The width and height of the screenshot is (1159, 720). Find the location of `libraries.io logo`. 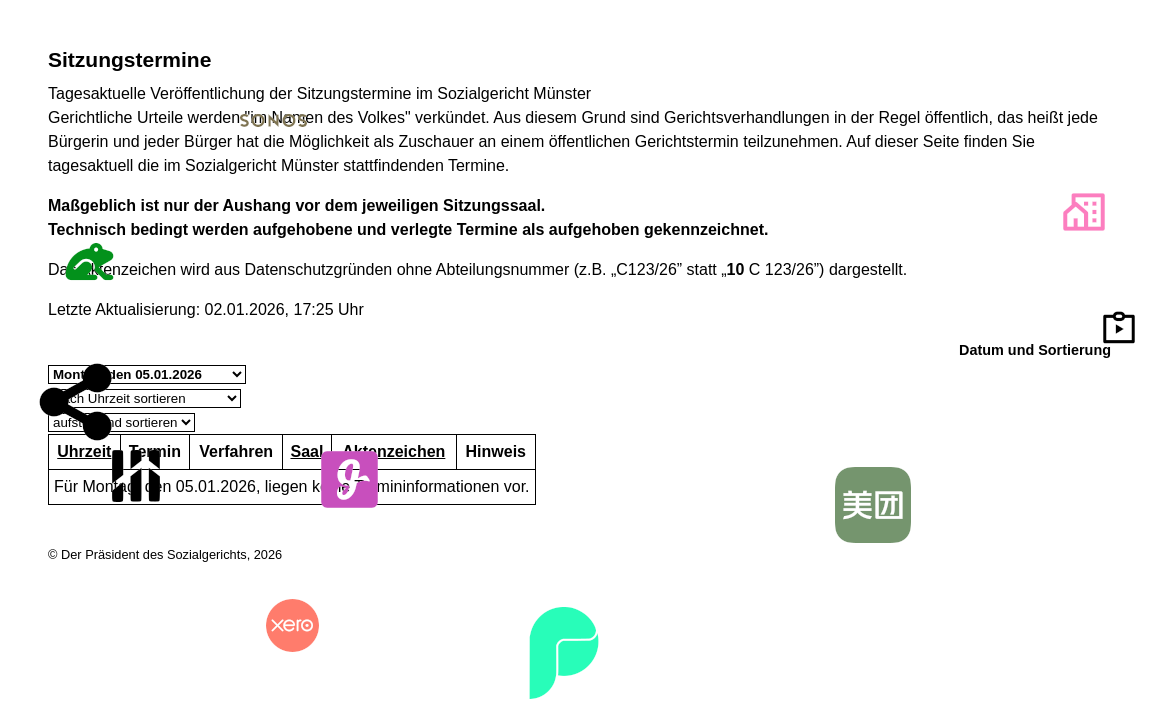

libraries.io logo is located at coordinates (136, 476).